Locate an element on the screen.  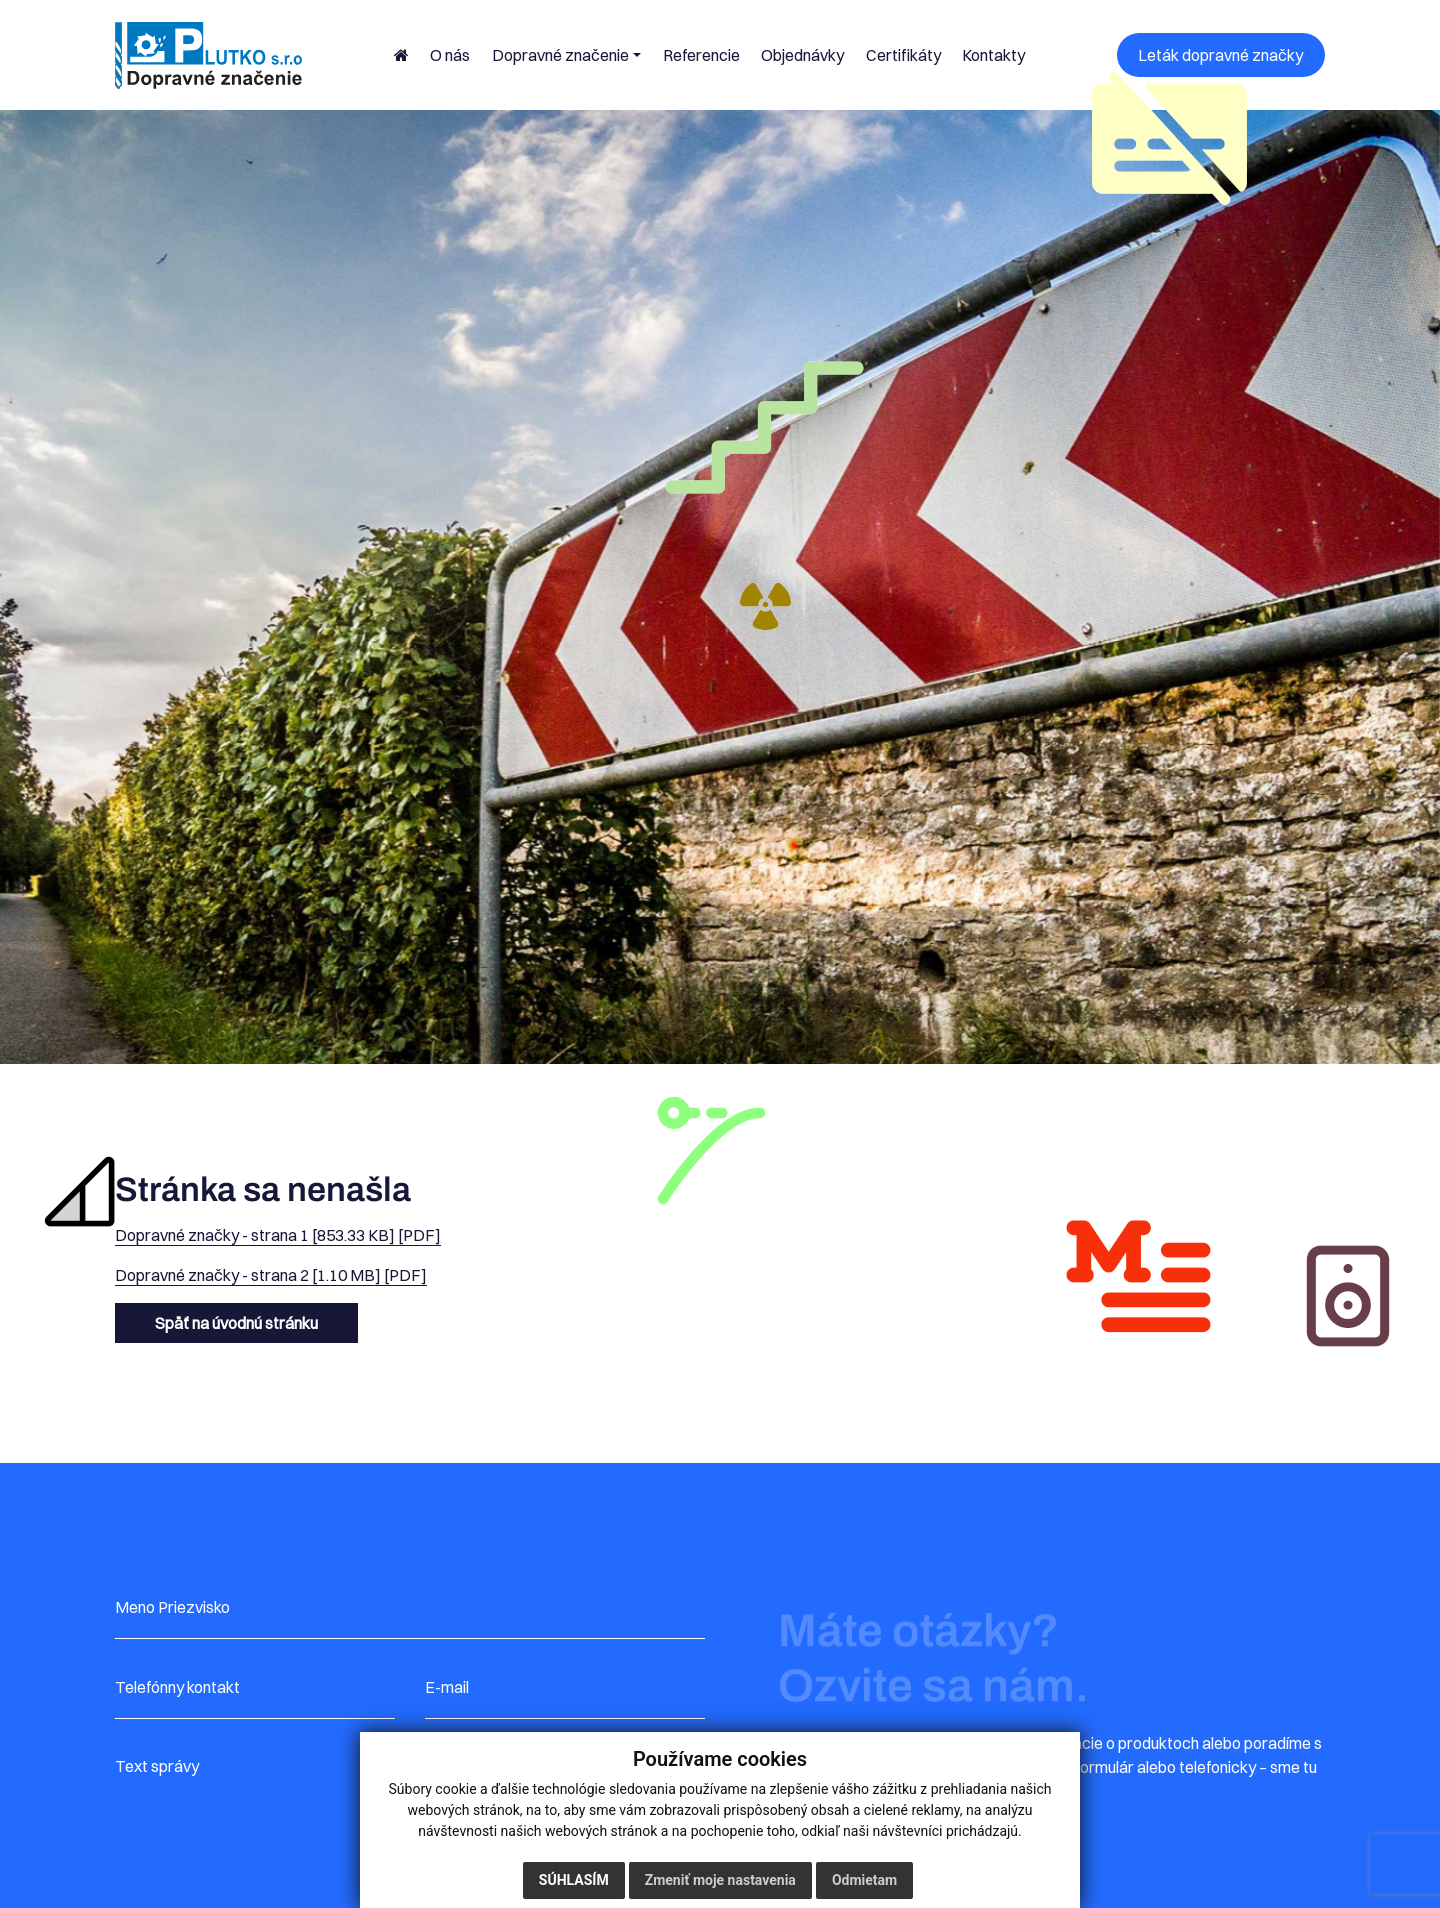
adjust audio output settings is located at coordinates (1348, 1296).